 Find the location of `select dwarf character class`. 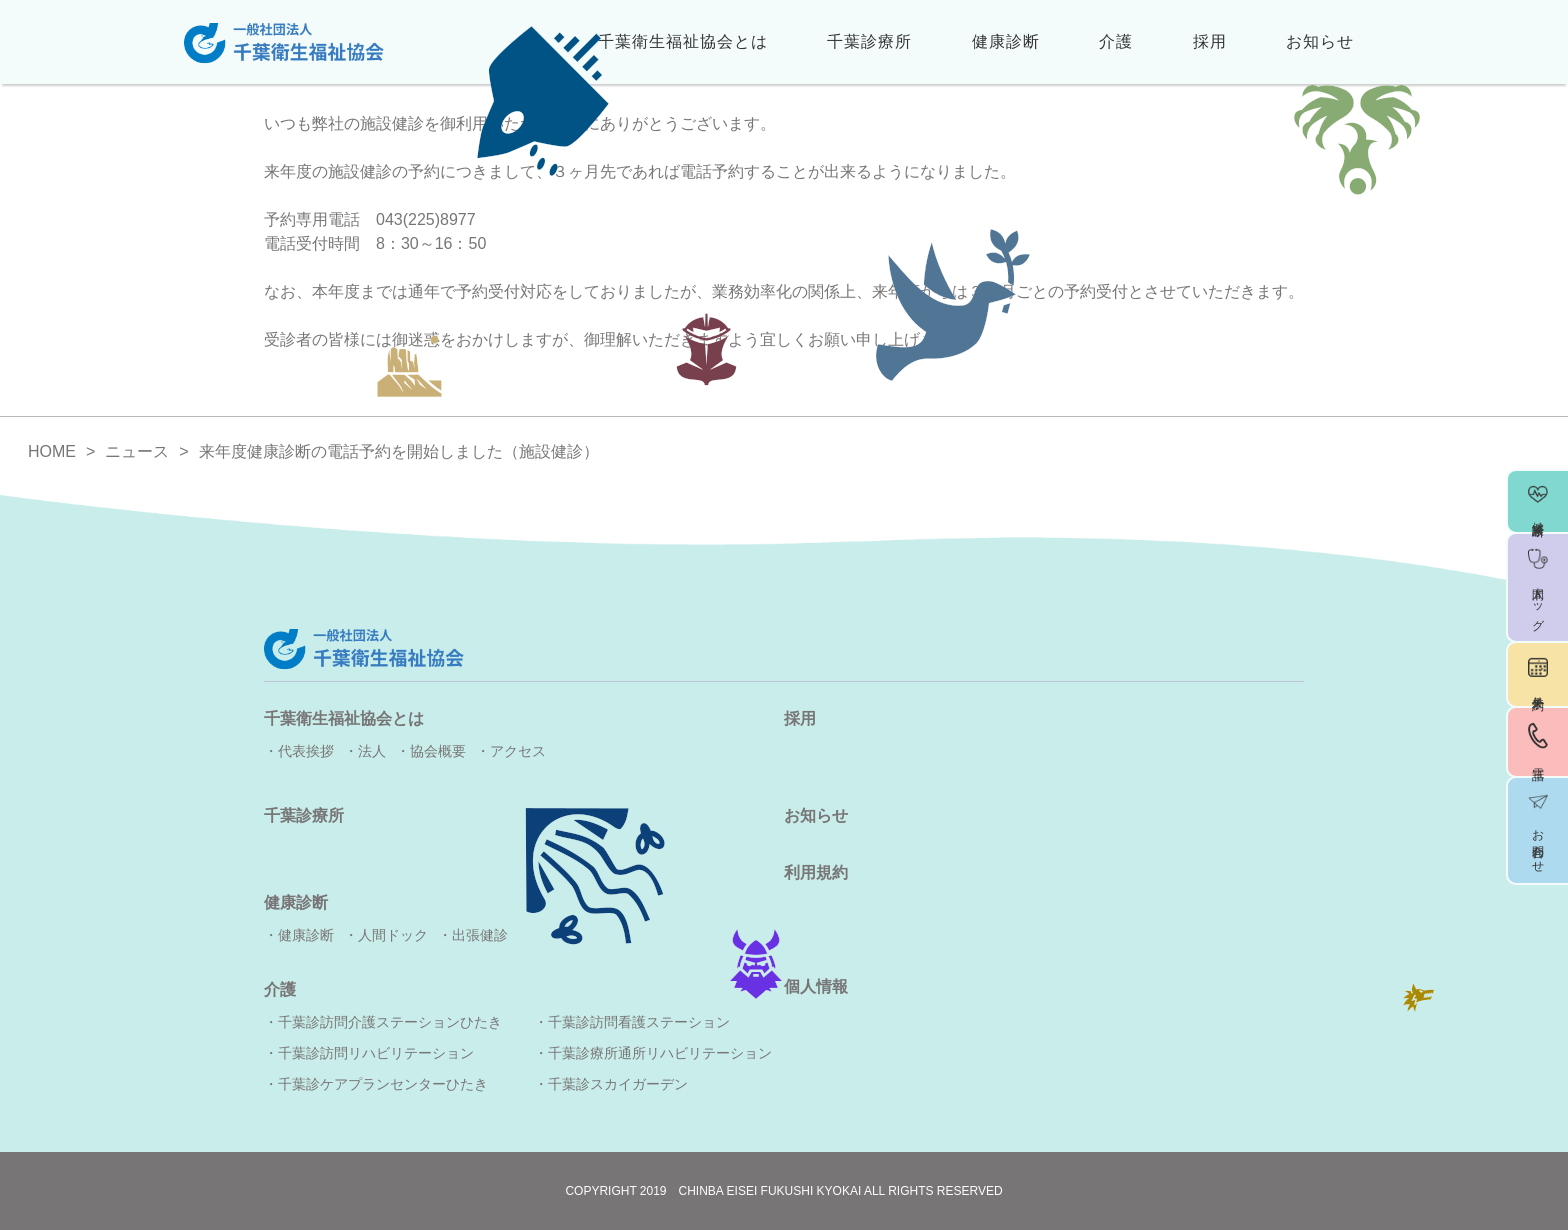

select dwarf character class is located at coordinates (756, 964).